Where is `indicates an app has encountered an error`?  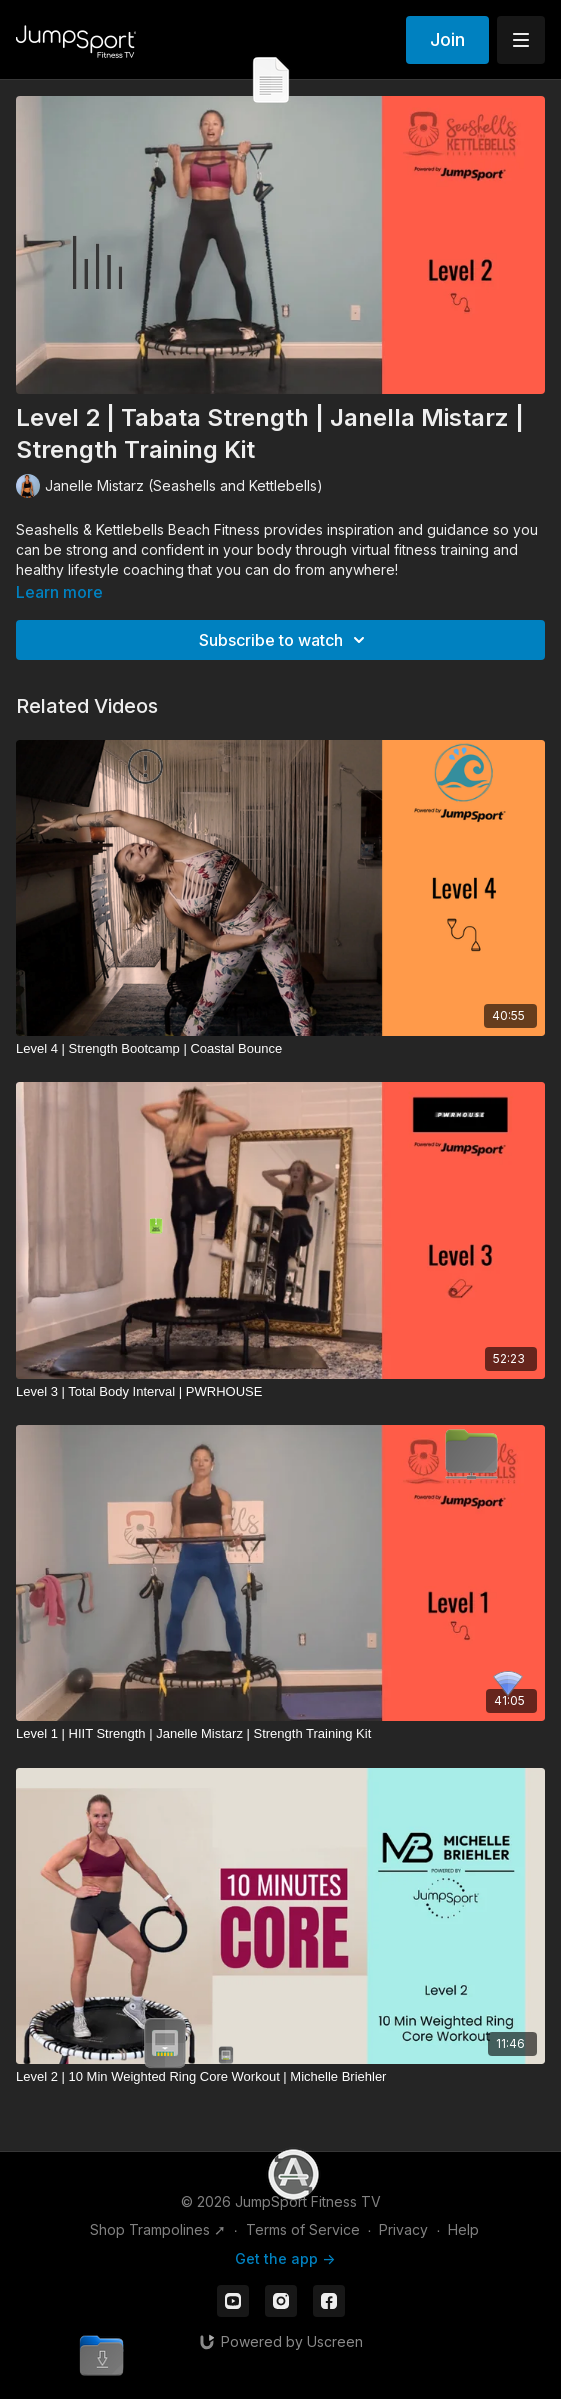
indicates an app has encountered an error is located at coordinates (145, 766).